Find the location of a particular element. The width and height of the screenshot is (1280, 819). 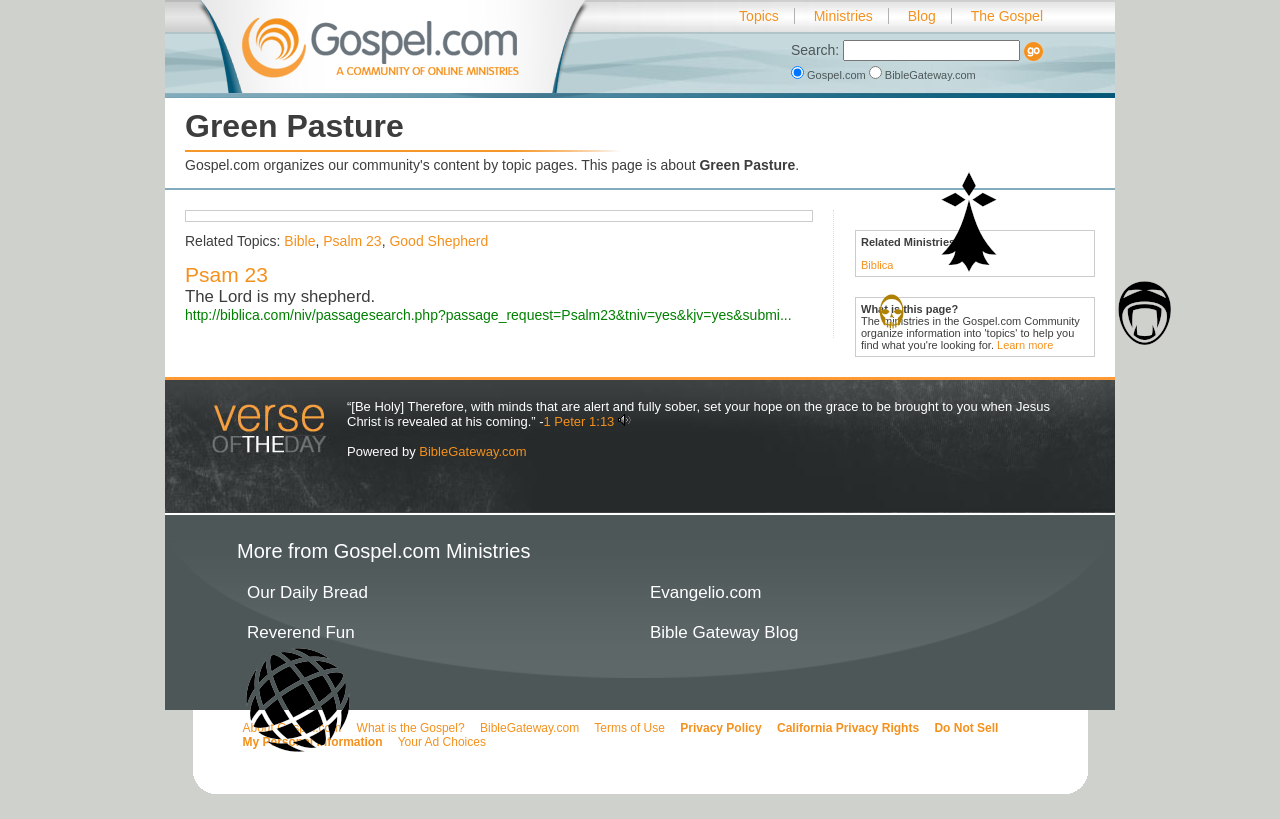

heraldic ermine symbol used in coat of arms or crest designs is located at coordinates (969, 222).